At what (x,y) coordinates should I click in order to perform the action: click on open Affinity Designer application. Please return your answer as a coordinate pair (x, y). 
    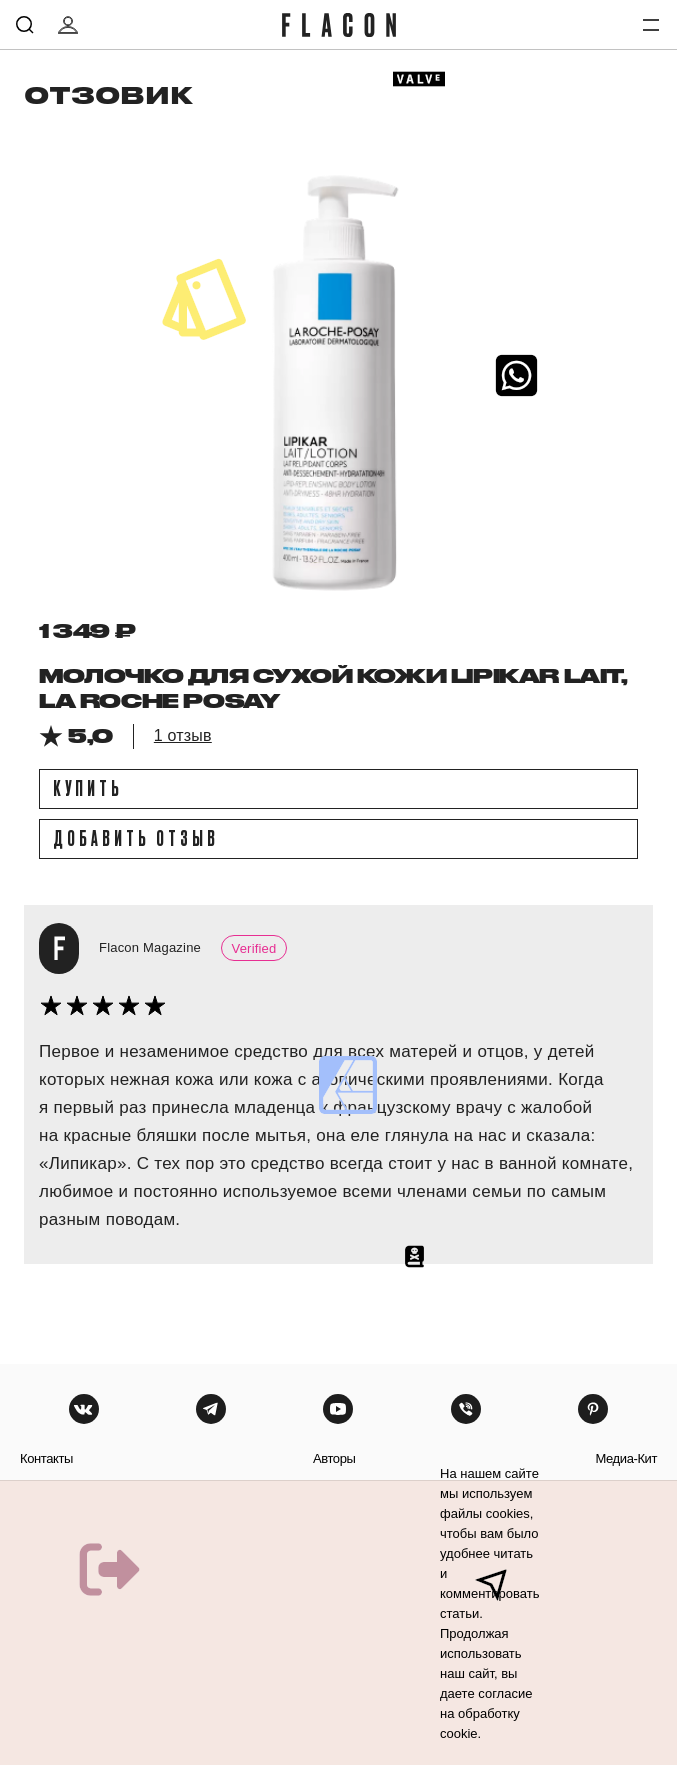
    Looking at the image, I should click on (348, 1085).